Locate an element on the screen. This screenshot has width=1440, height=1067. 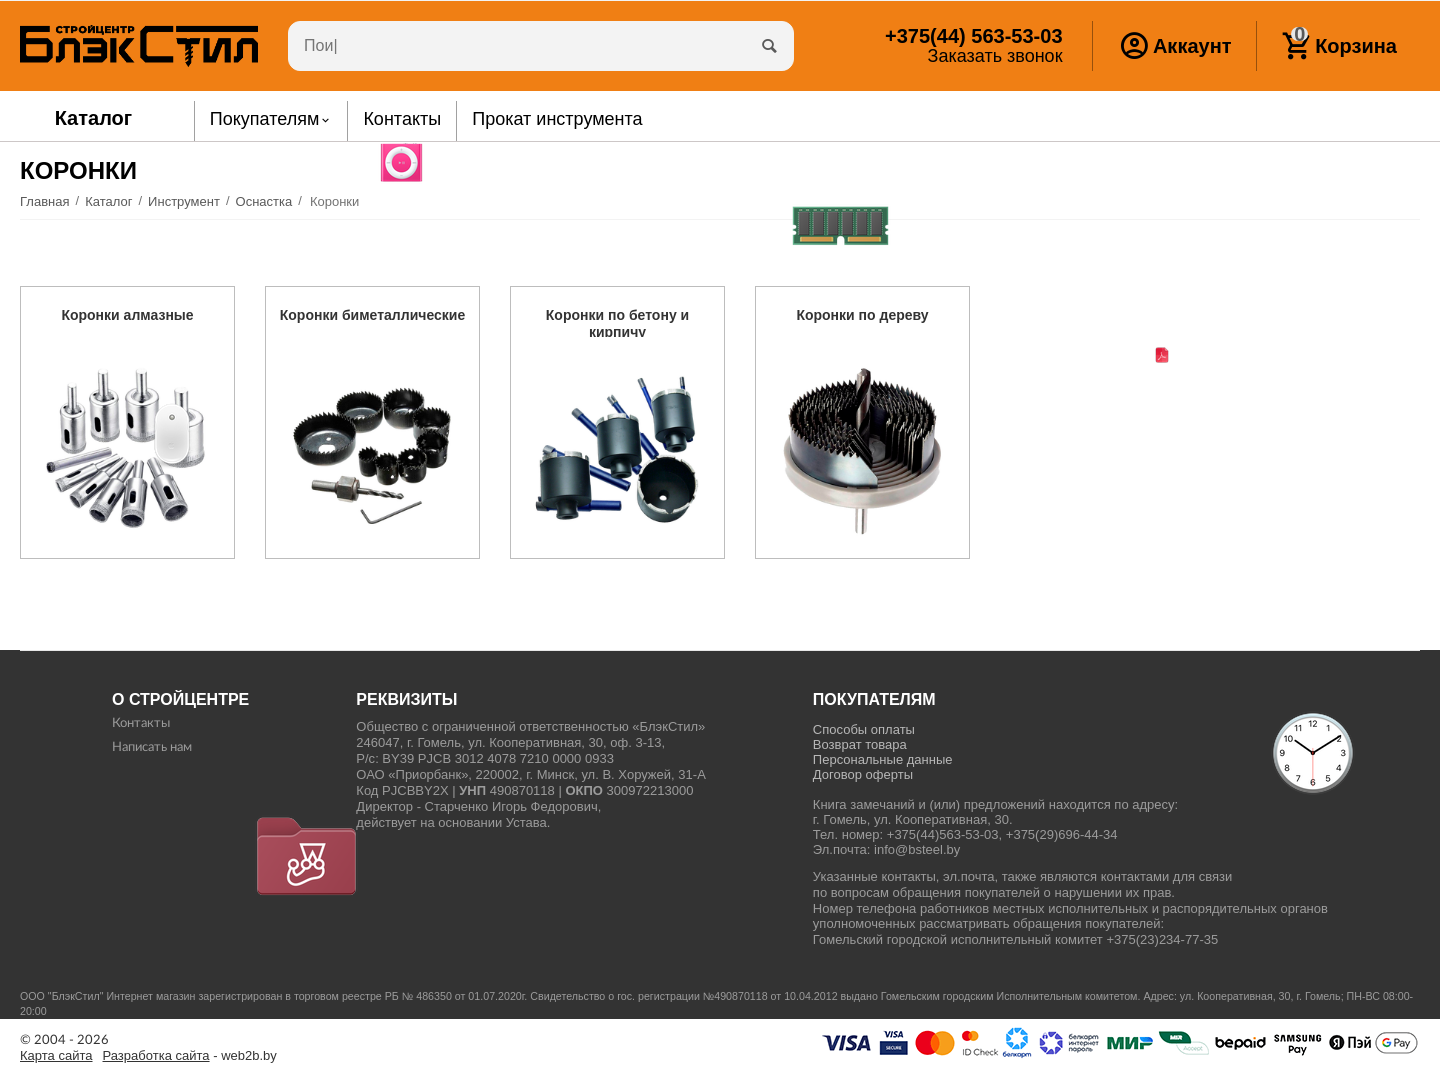
view system memory information is located at coordinates (840, 227).